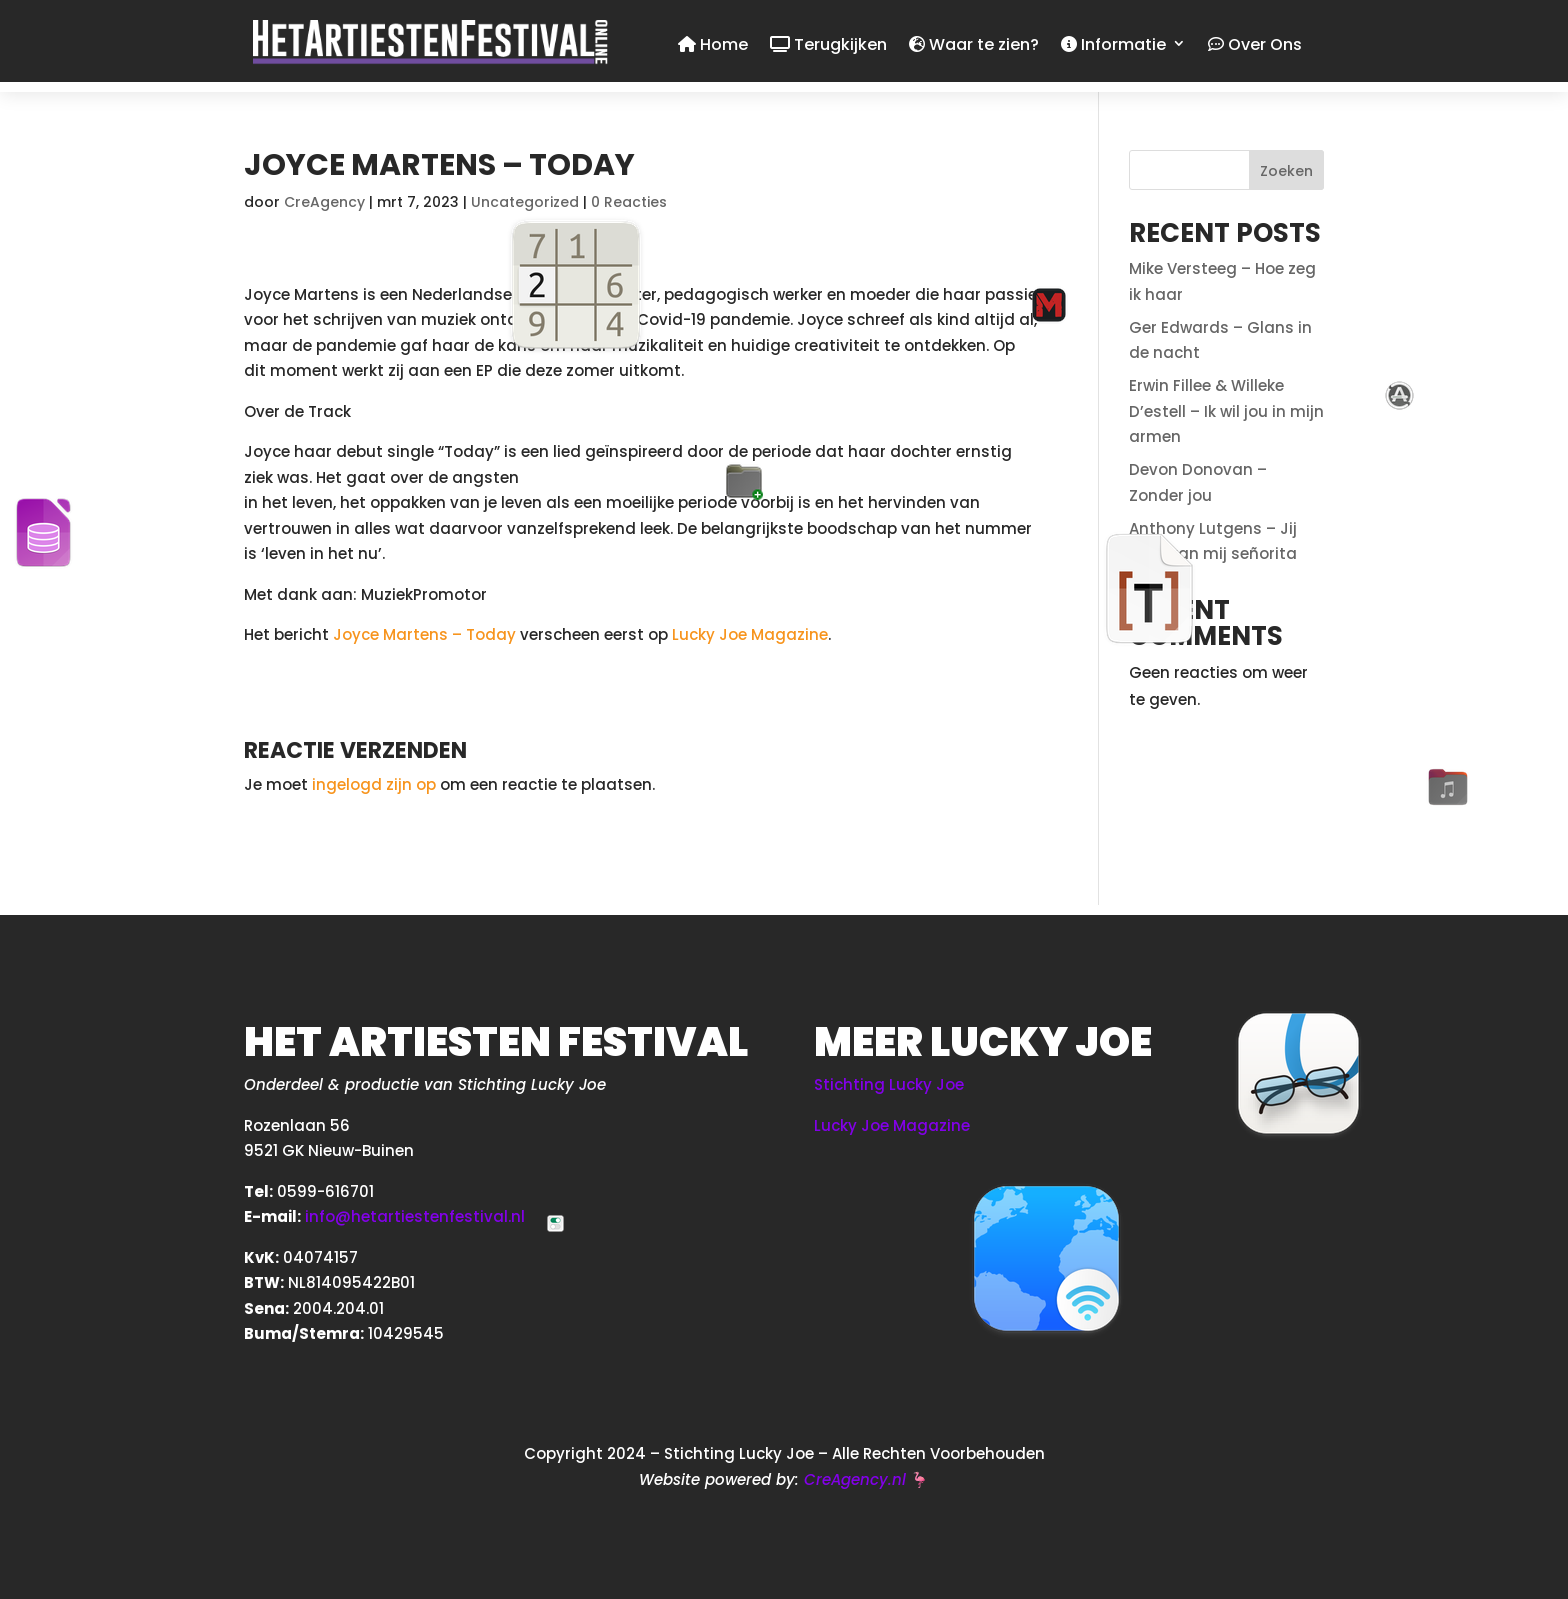  Describe the element at coordinates (744, 481) in the screenshot. I see `create a new folder` at that location.